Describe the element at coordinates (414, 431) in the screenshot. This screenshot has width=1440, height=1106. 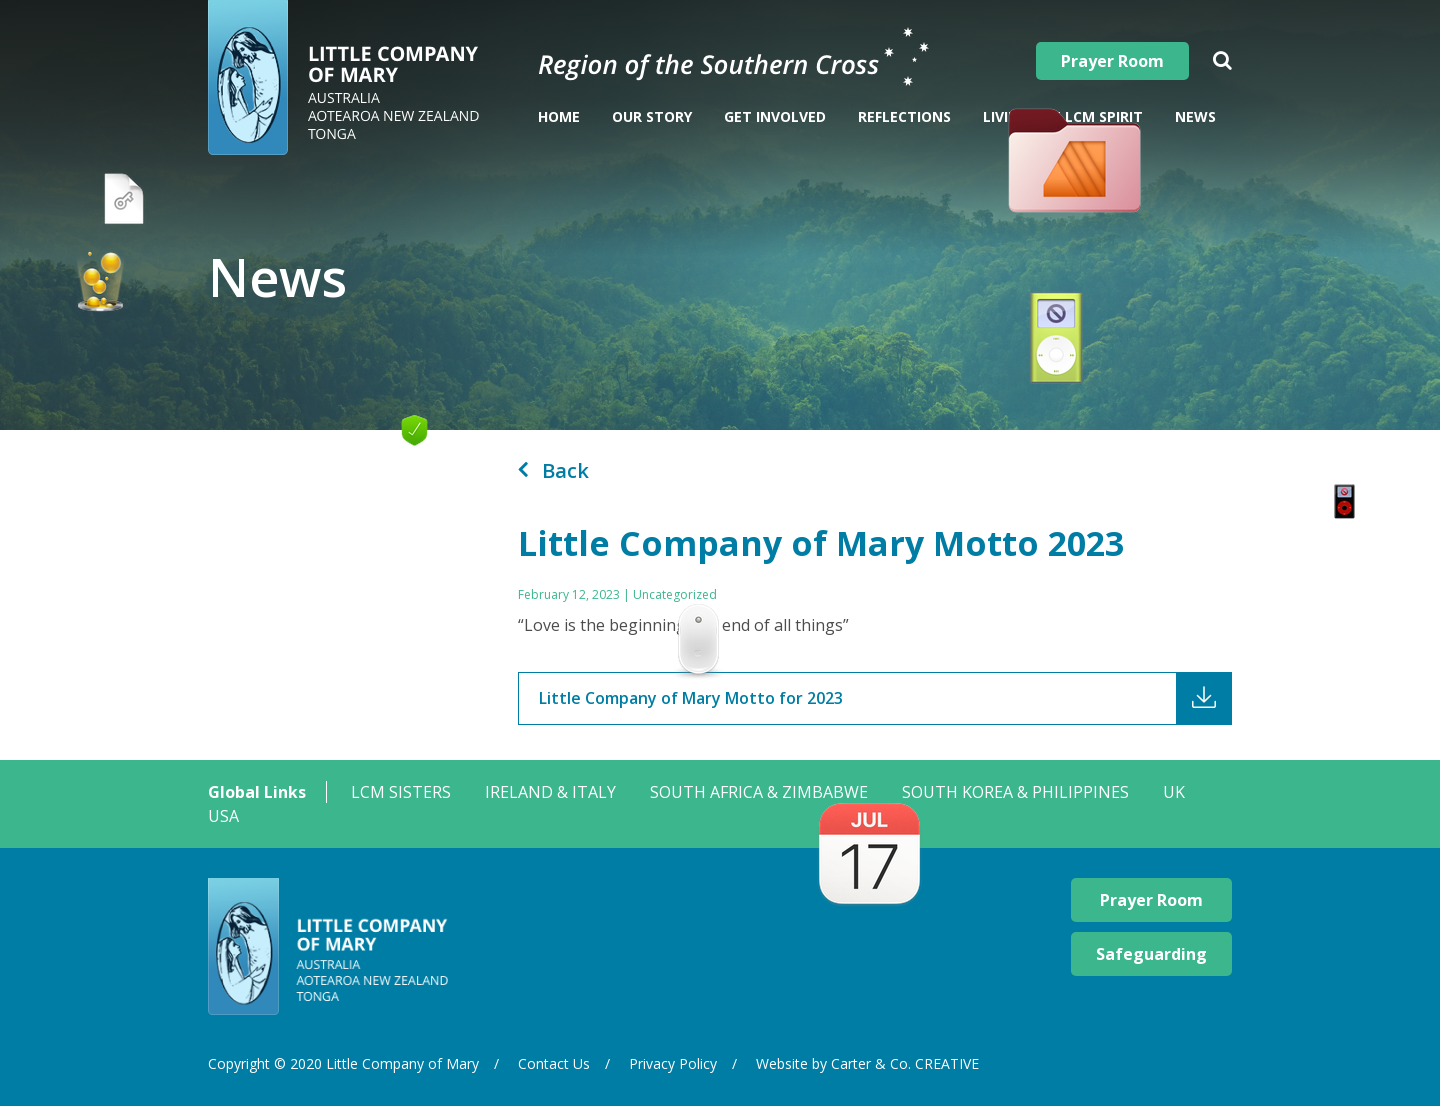
I see `indicates high security status or strong protection enabled` at that location.